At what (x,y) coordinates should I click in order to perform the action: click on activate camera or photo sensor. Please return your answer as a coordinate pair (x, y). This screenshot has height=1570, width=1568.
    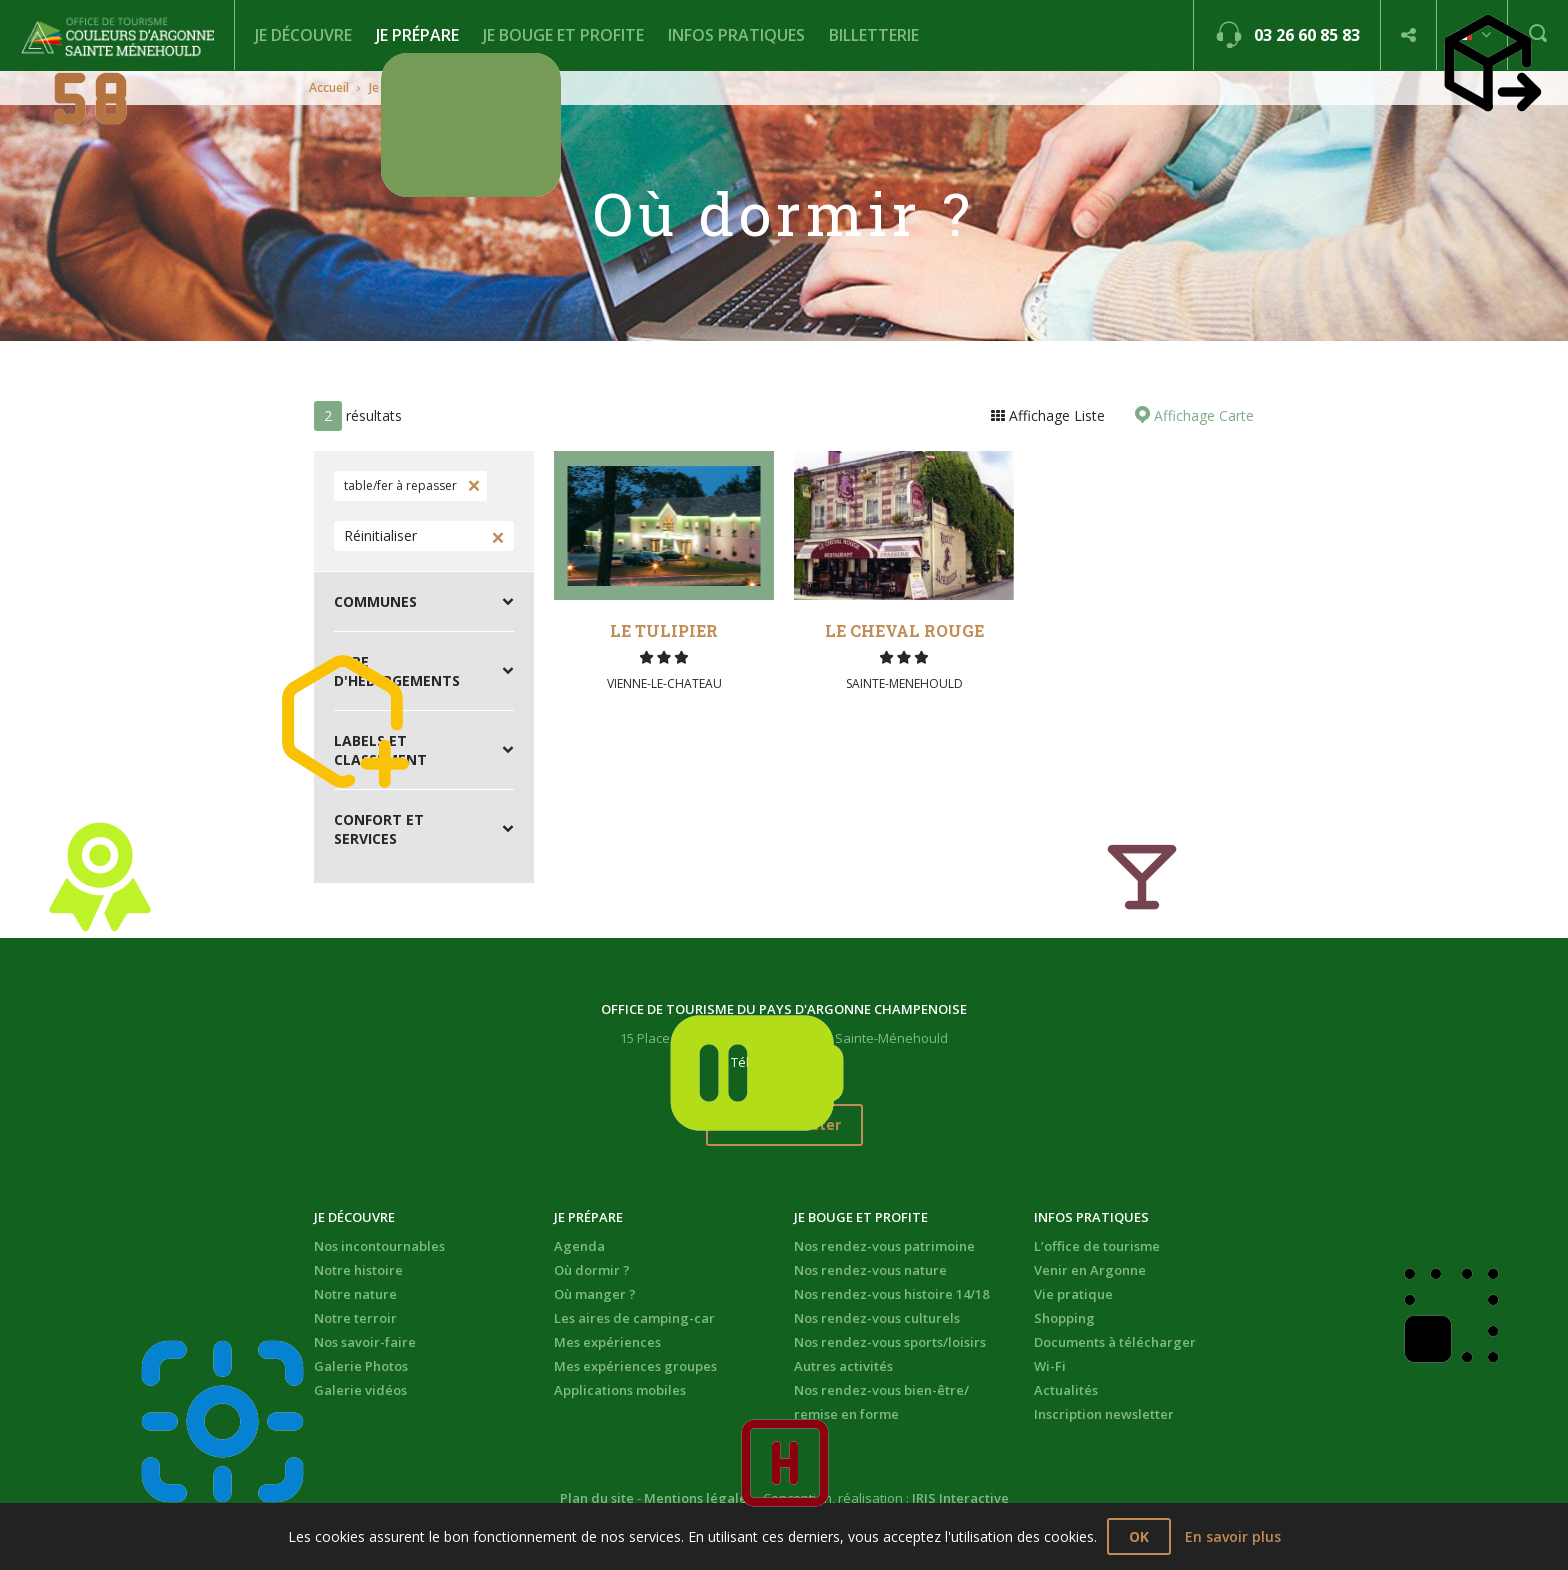
    Looking at the image, I should click on (222, 1421).